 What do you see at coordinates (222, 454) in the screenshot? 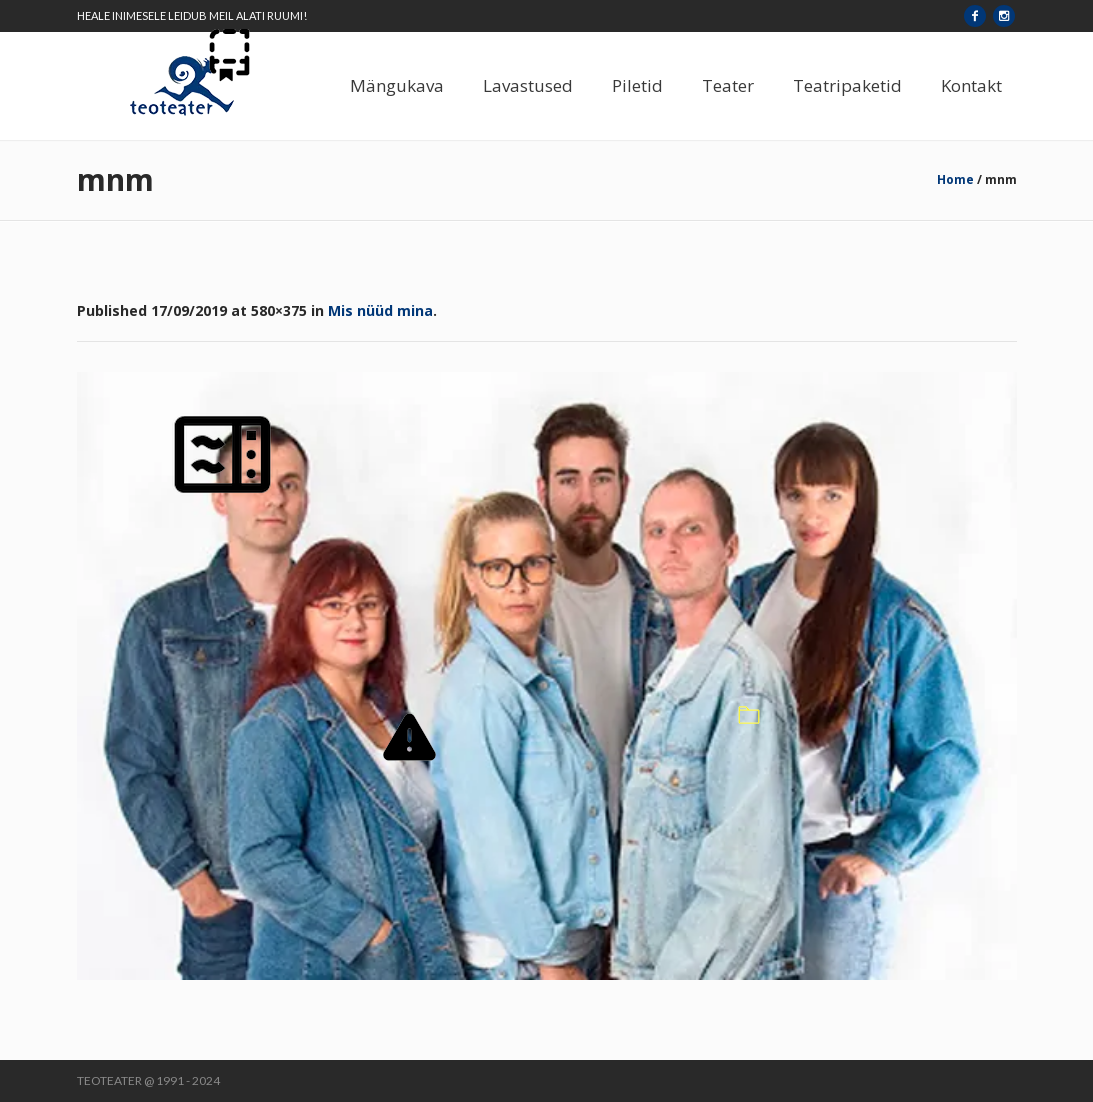
I see `access microwave controls or settings` at bounding box center [222, 454].